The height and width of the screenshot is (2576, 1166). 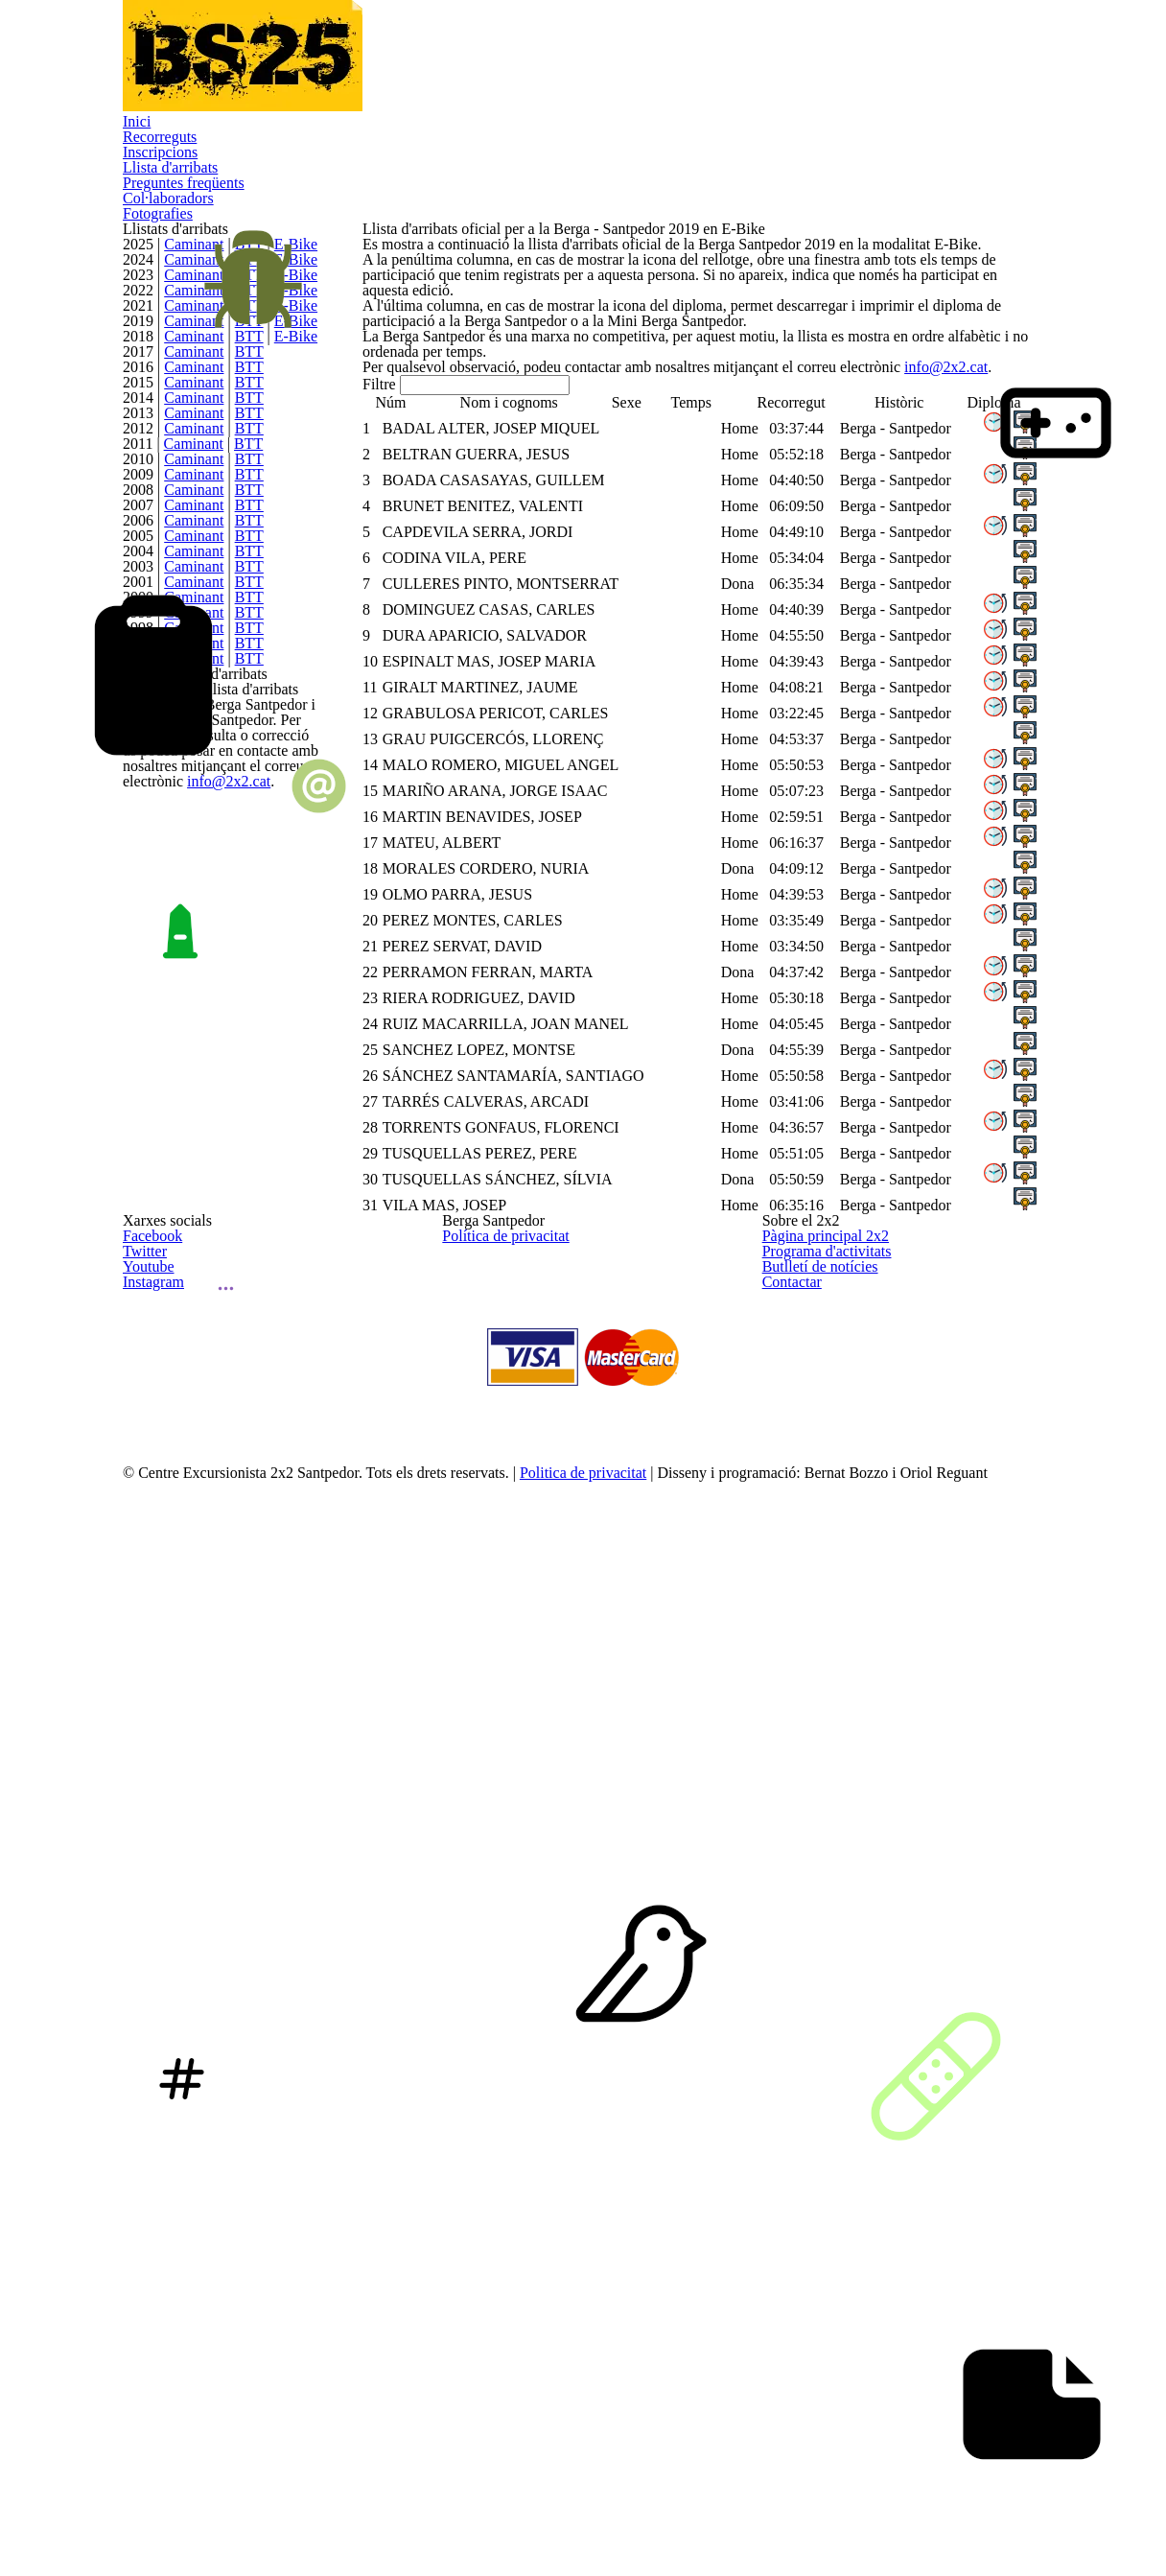 What do you see at coordinates (225, 1288) in the screenshot?
I see `open more options menu` at bounding box center [225, 1288].